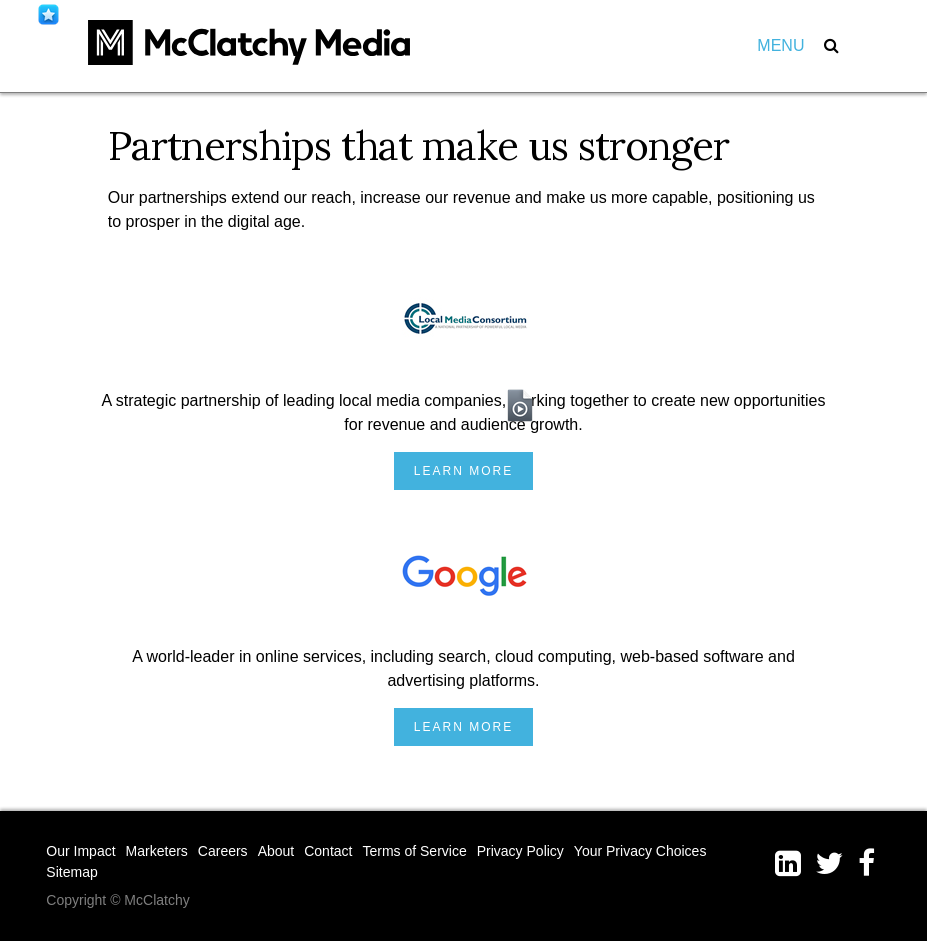 The height and width of the screenshot is (941, 927). What do you see at coordinates (48, 14) in the screenshot?
I see `open compizconfig settings manager` at bounding box center [48, 14].